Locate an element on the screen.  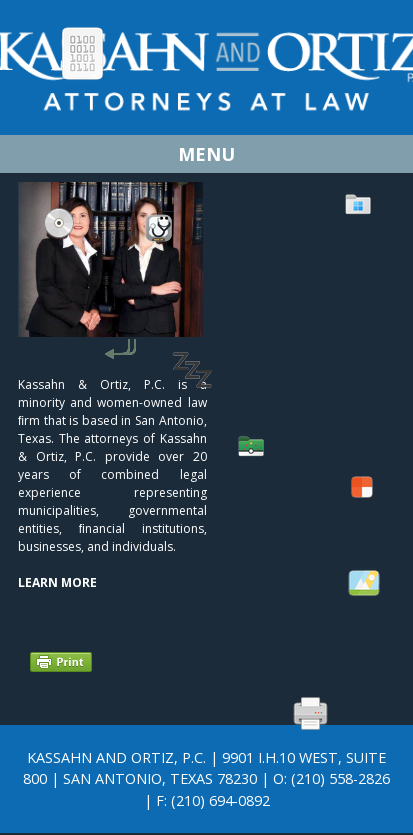
print the current document is located at coordinates (310, 713).